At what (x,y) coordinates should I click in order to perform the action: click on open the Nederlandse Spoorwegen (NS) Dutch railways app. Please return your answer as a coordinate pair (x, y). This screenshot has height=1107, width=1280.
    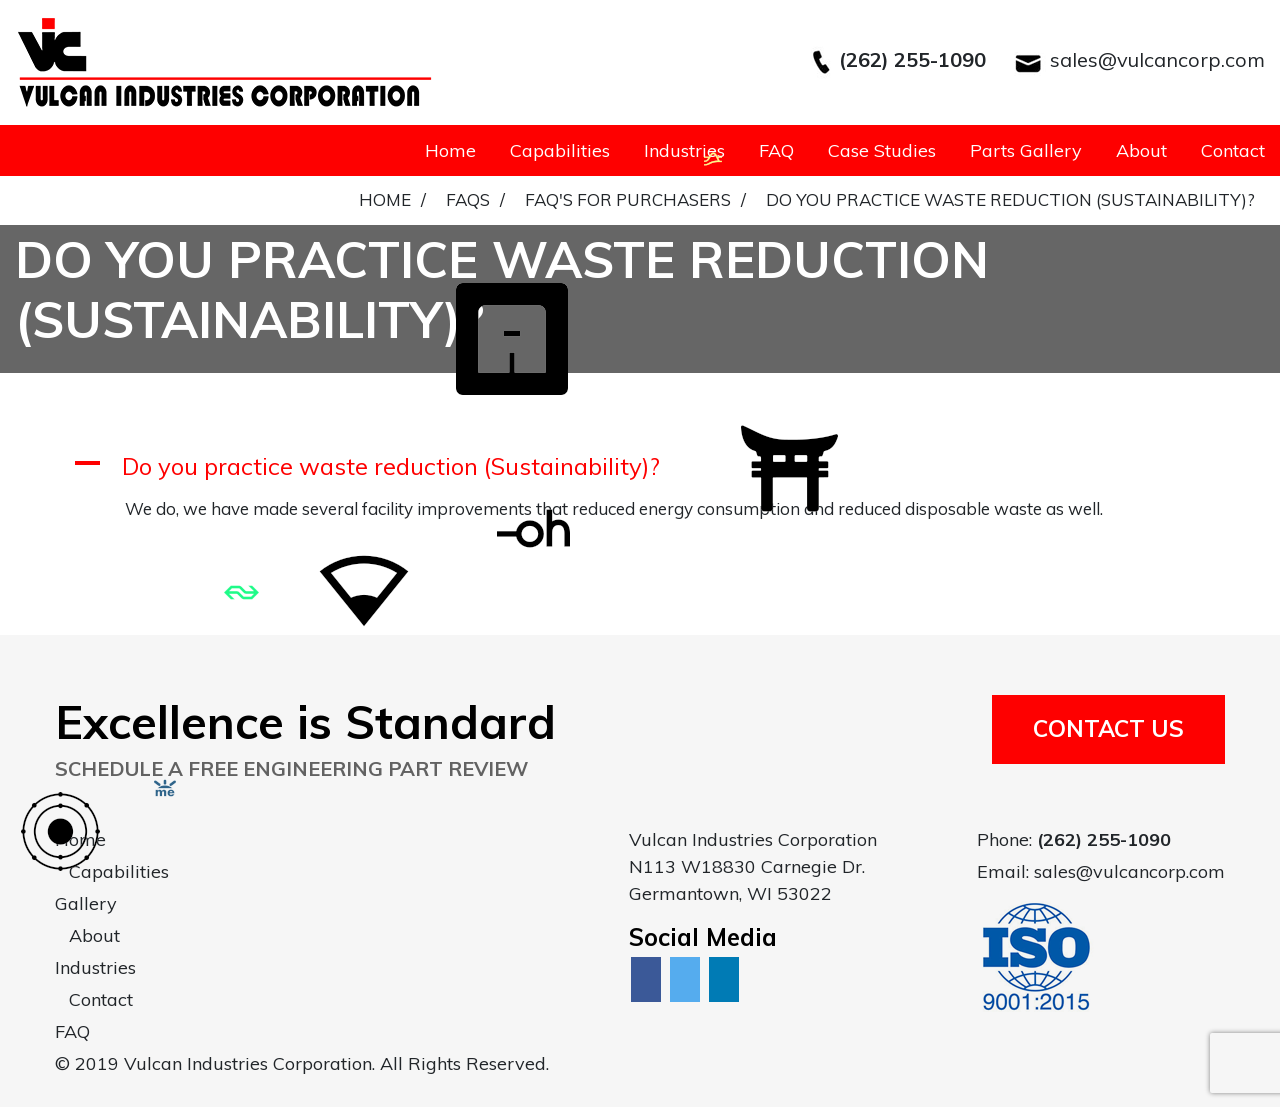
    Looking at the image, I should click on (241, 592).